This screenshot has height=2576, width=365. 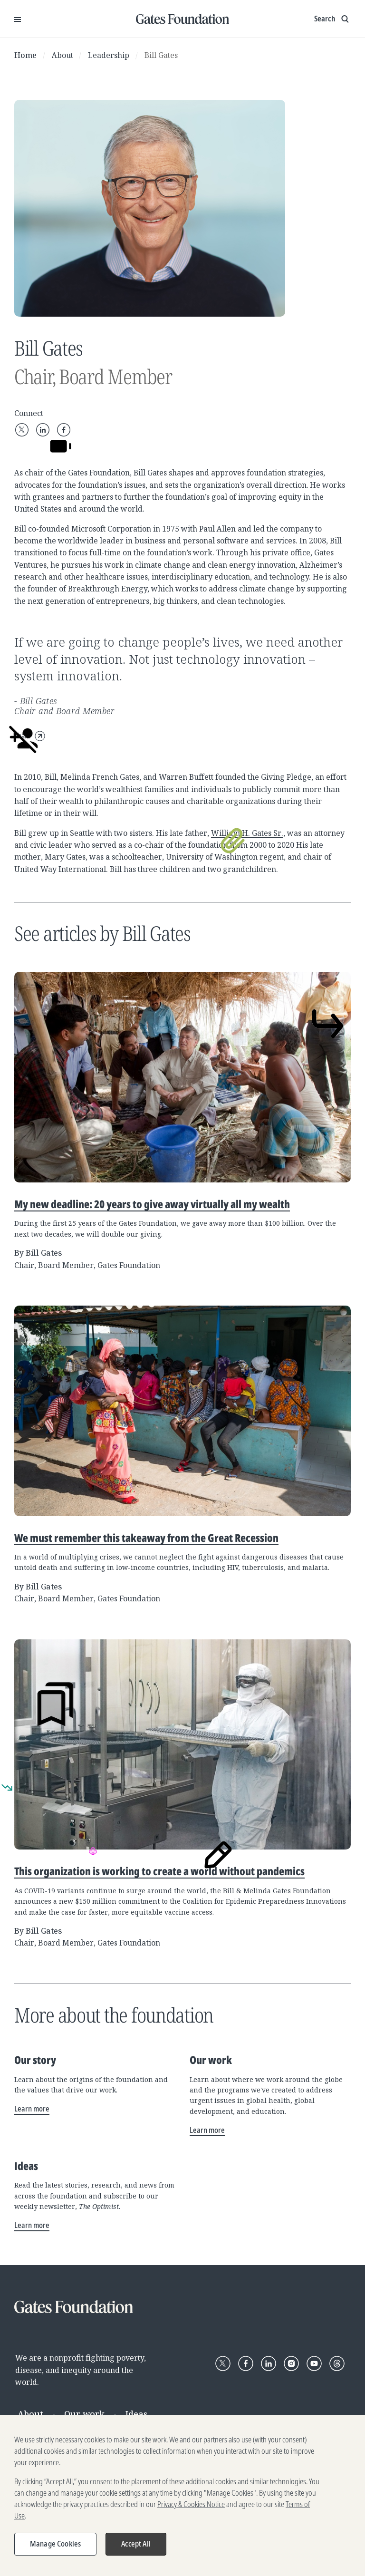 I want to click on edit content or settings, so click(x=218, y=1855).